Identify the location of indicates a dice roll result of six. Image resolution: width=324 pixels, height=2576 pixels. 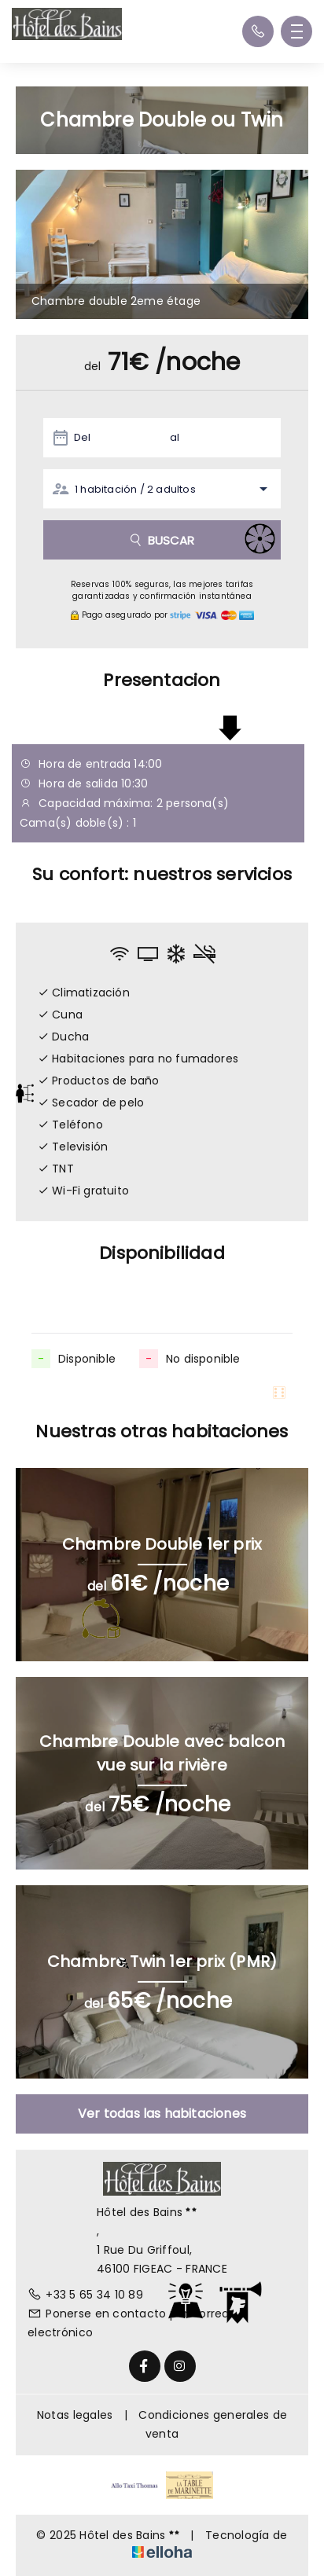
(279, 1393).